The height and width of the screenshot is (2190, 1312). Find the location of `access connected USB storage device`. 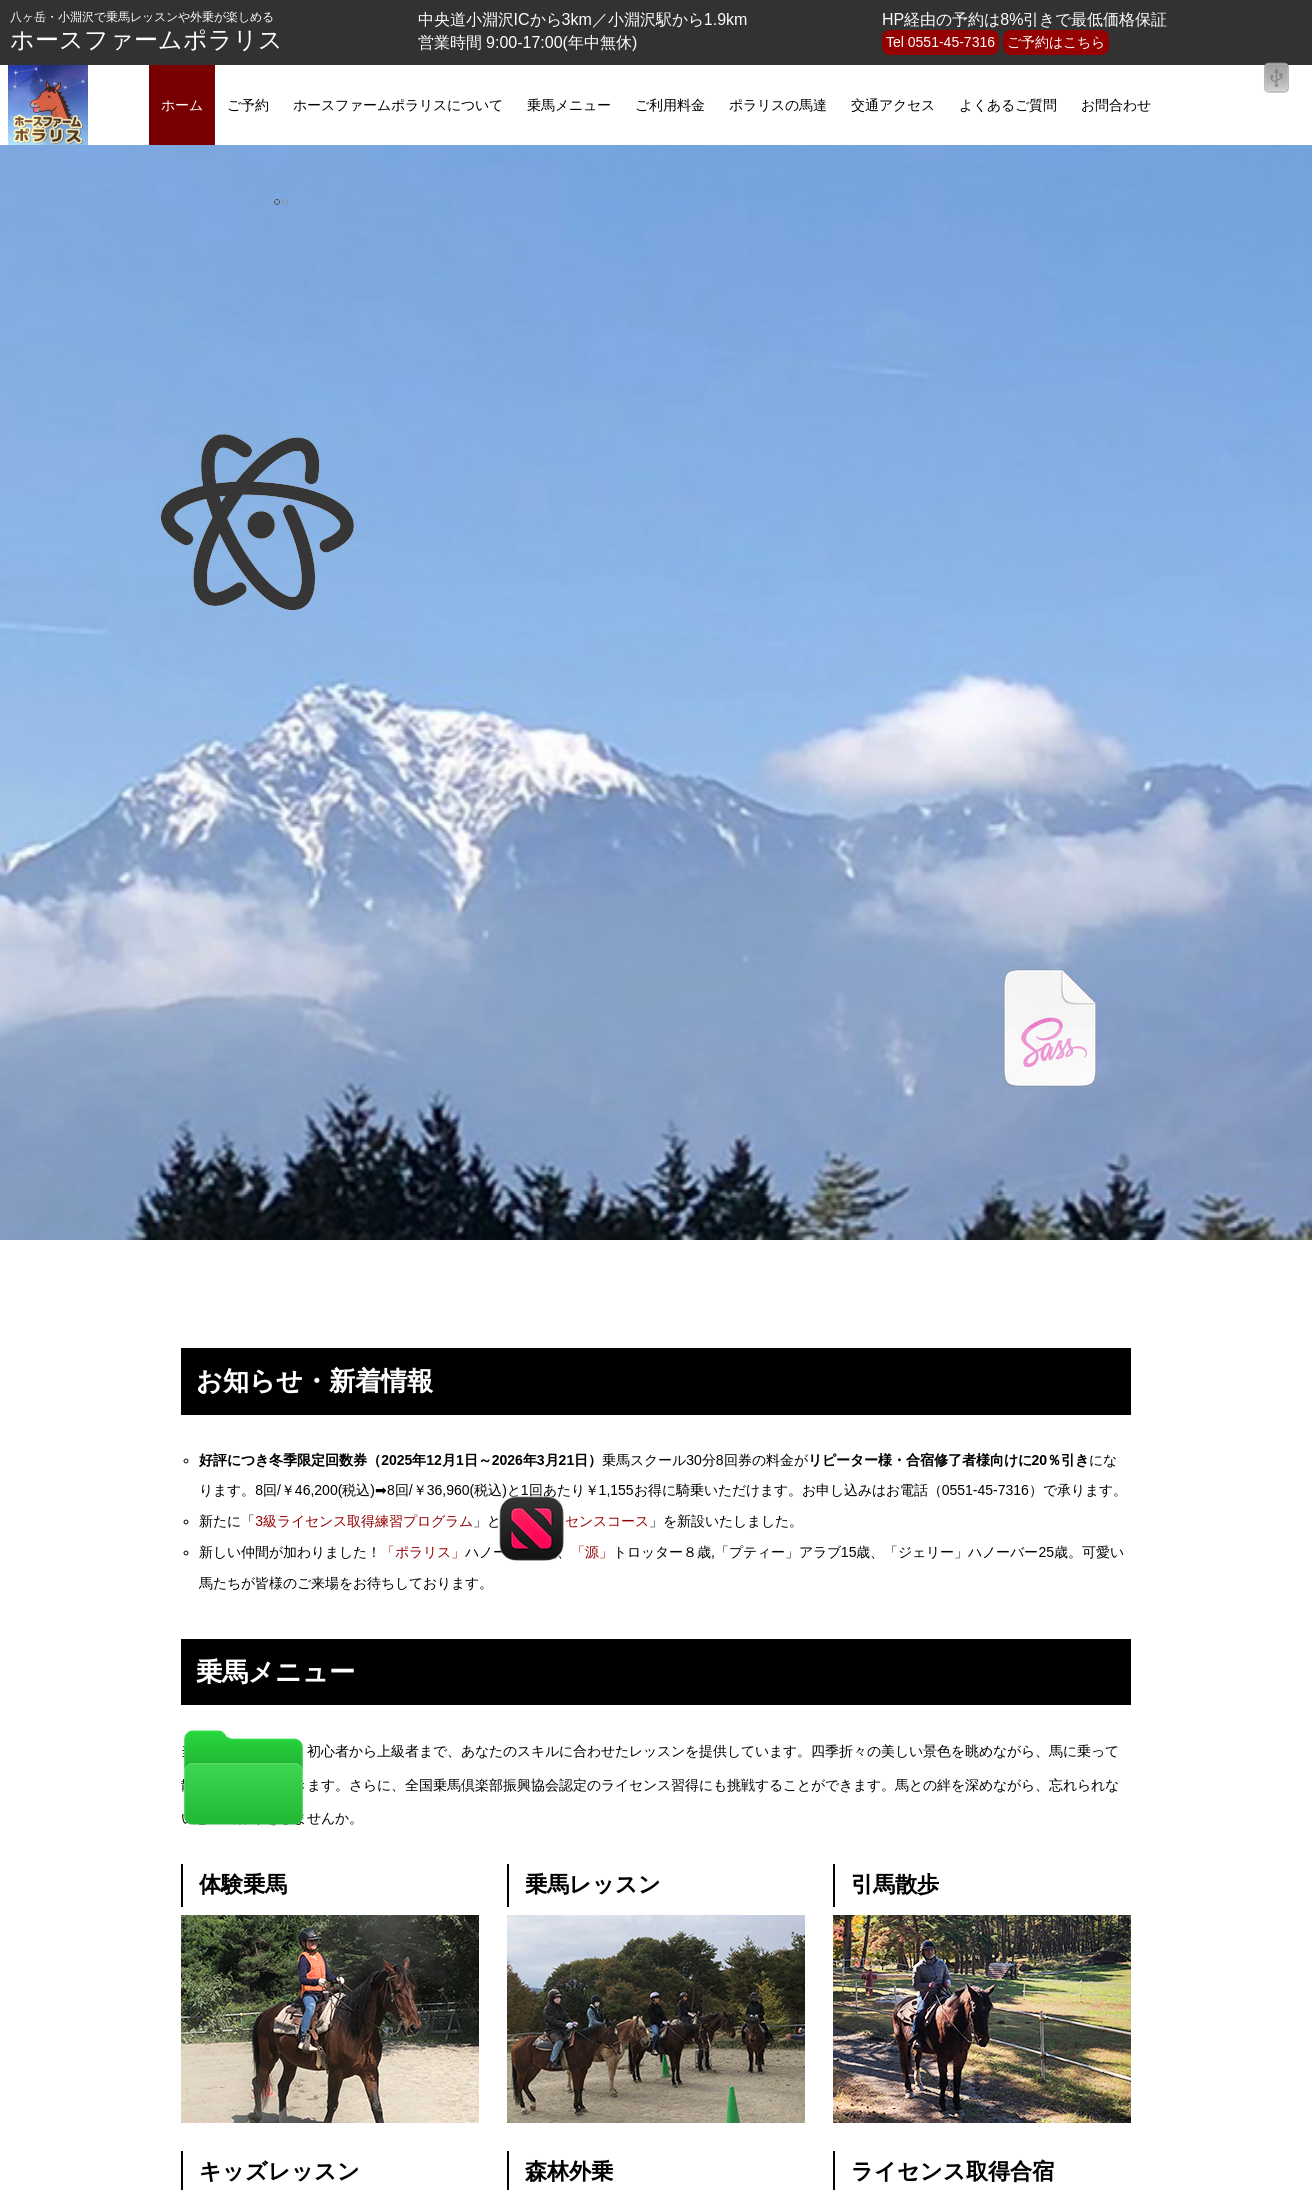

access connected USB storage device is located at coordinates (1276, 77).